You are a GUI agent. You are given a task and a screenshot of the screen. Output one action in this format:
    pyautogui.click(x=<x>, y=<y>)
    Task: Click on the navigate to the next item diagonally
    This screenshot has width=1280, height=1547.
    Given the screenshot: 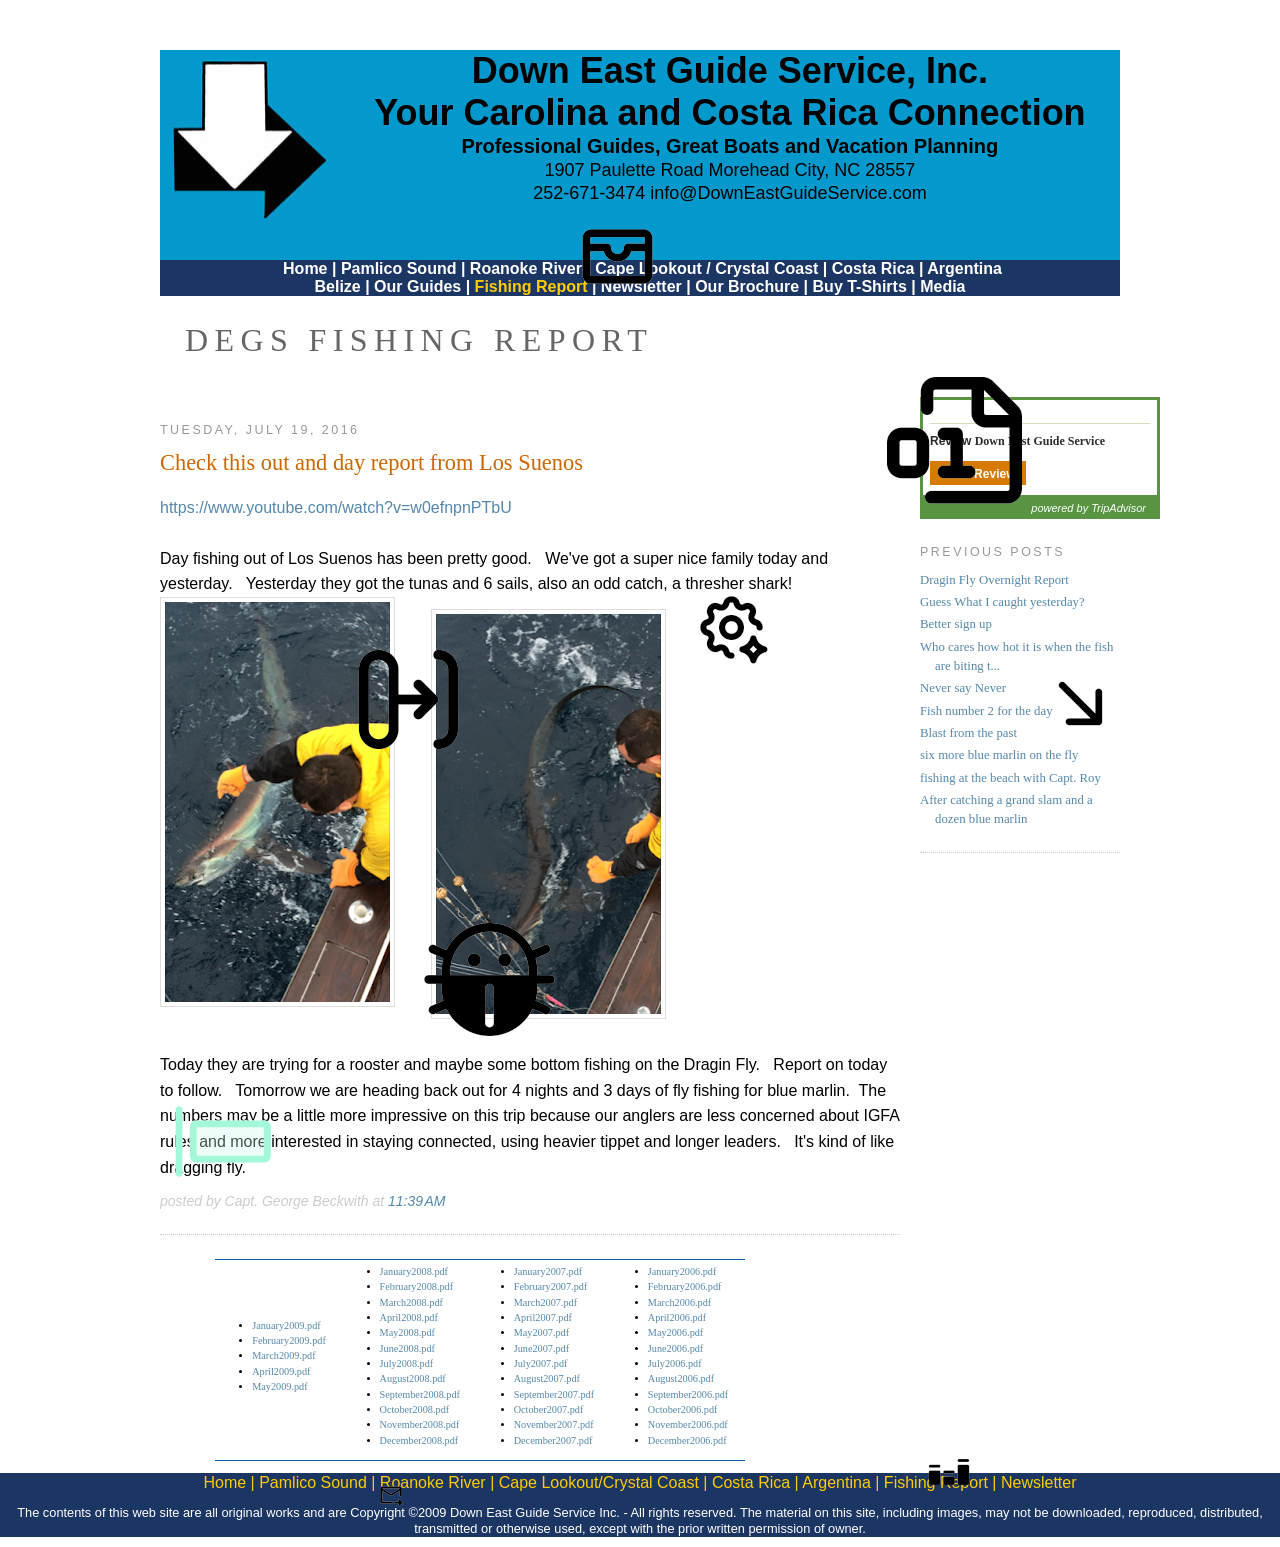 What is the action you would take?
    pyautogui.click(x=1080, y=703)
    